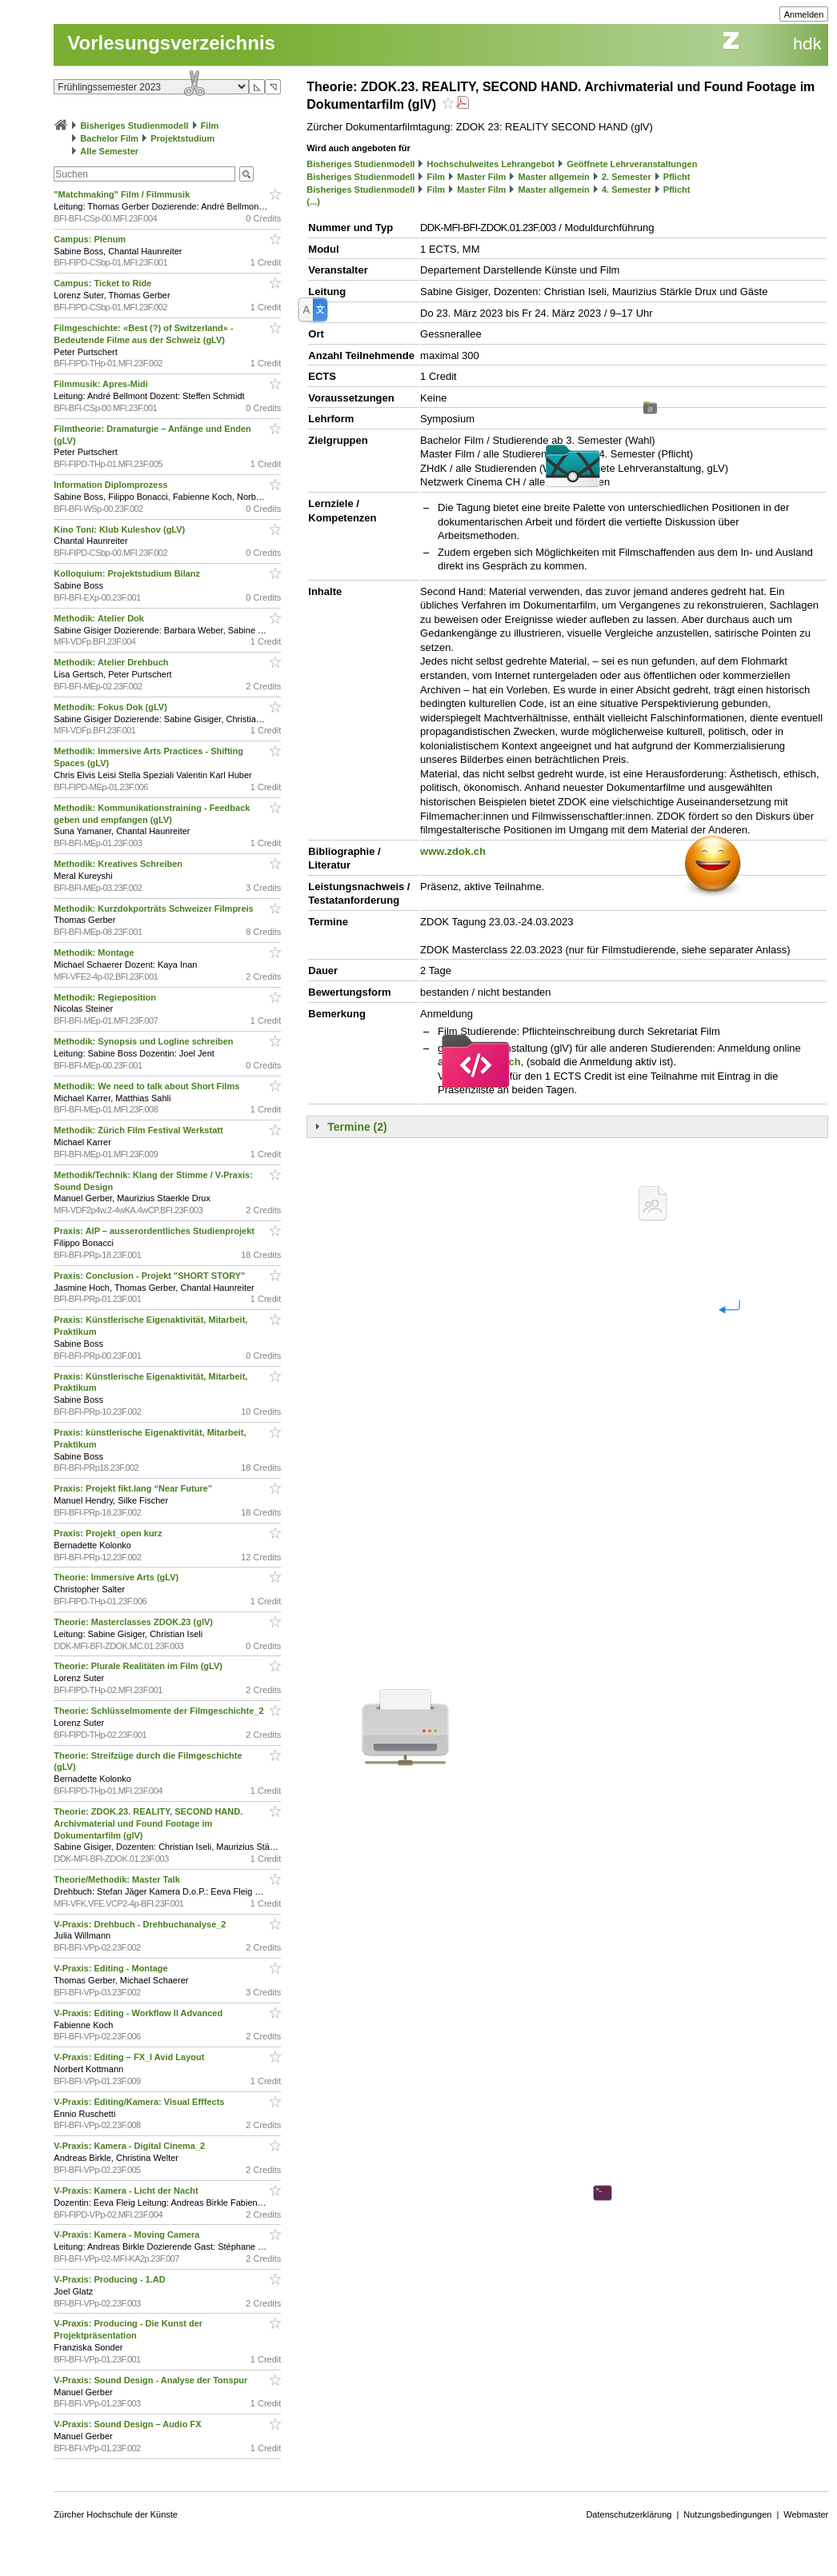 Image resolution: width=837 pixels, height=2576 pixels. What do you see at coordinates (572, 467) in the screenshot?
I see `folder for pokémon net ball collection or related game assets` at bounding box center [572, 467].